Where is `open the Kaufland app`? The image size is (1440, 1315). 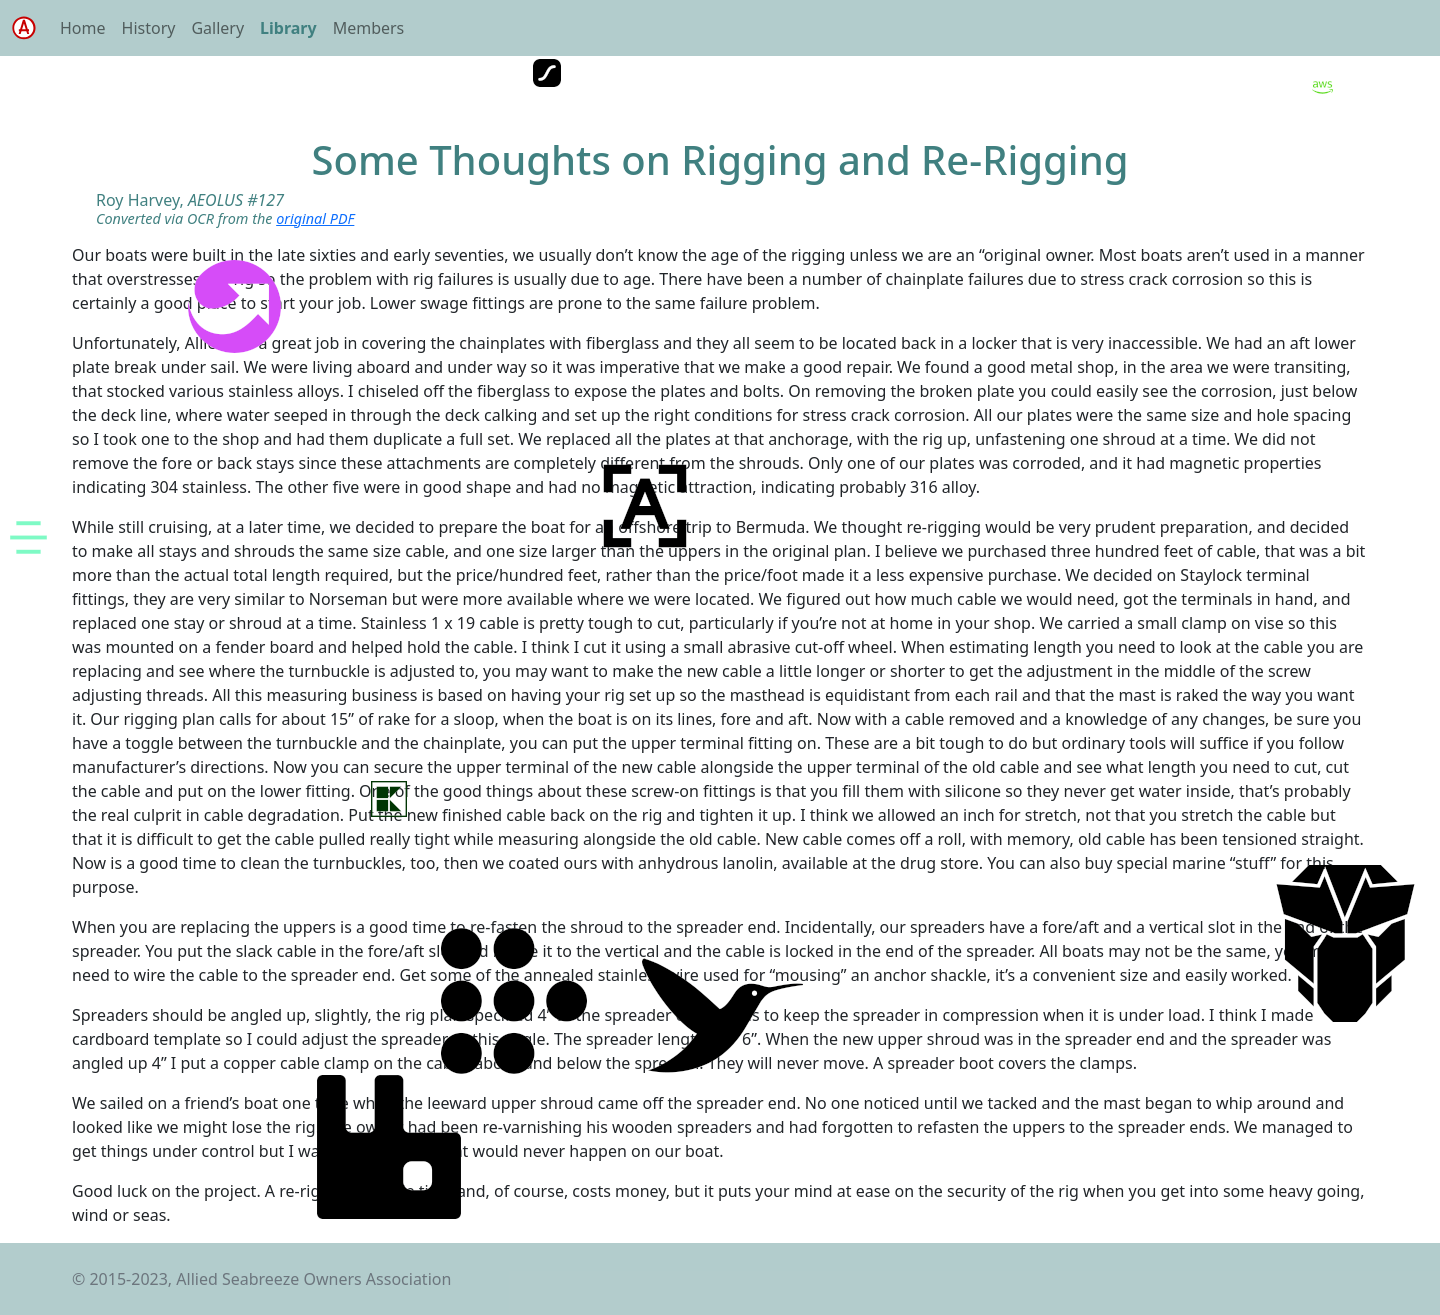
open the Kaufland app is located at coordinates (389, 799).